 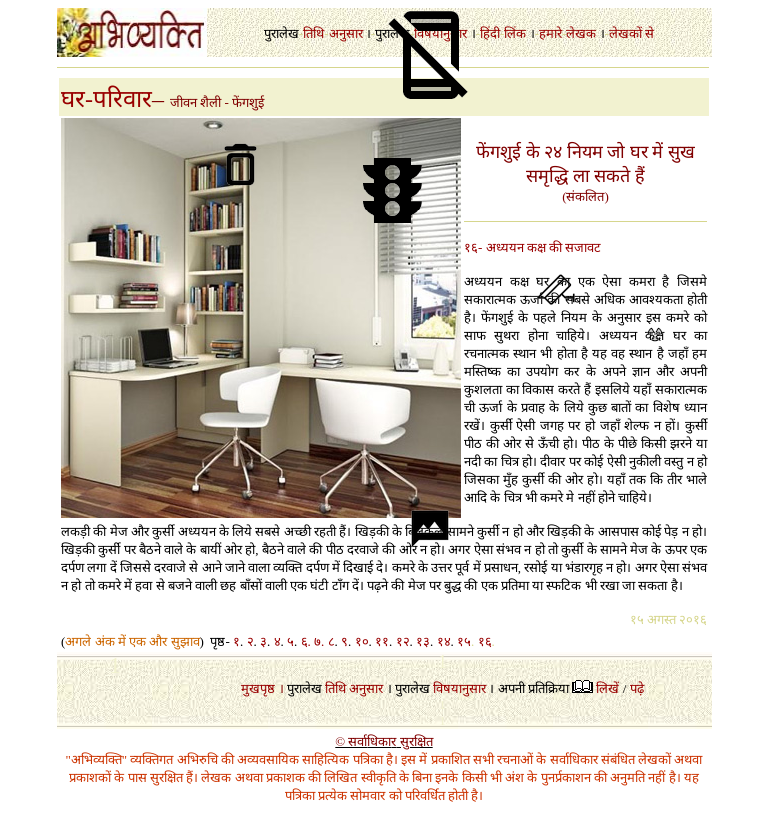 I want to click on delete an item, so click(x=240, y=164).